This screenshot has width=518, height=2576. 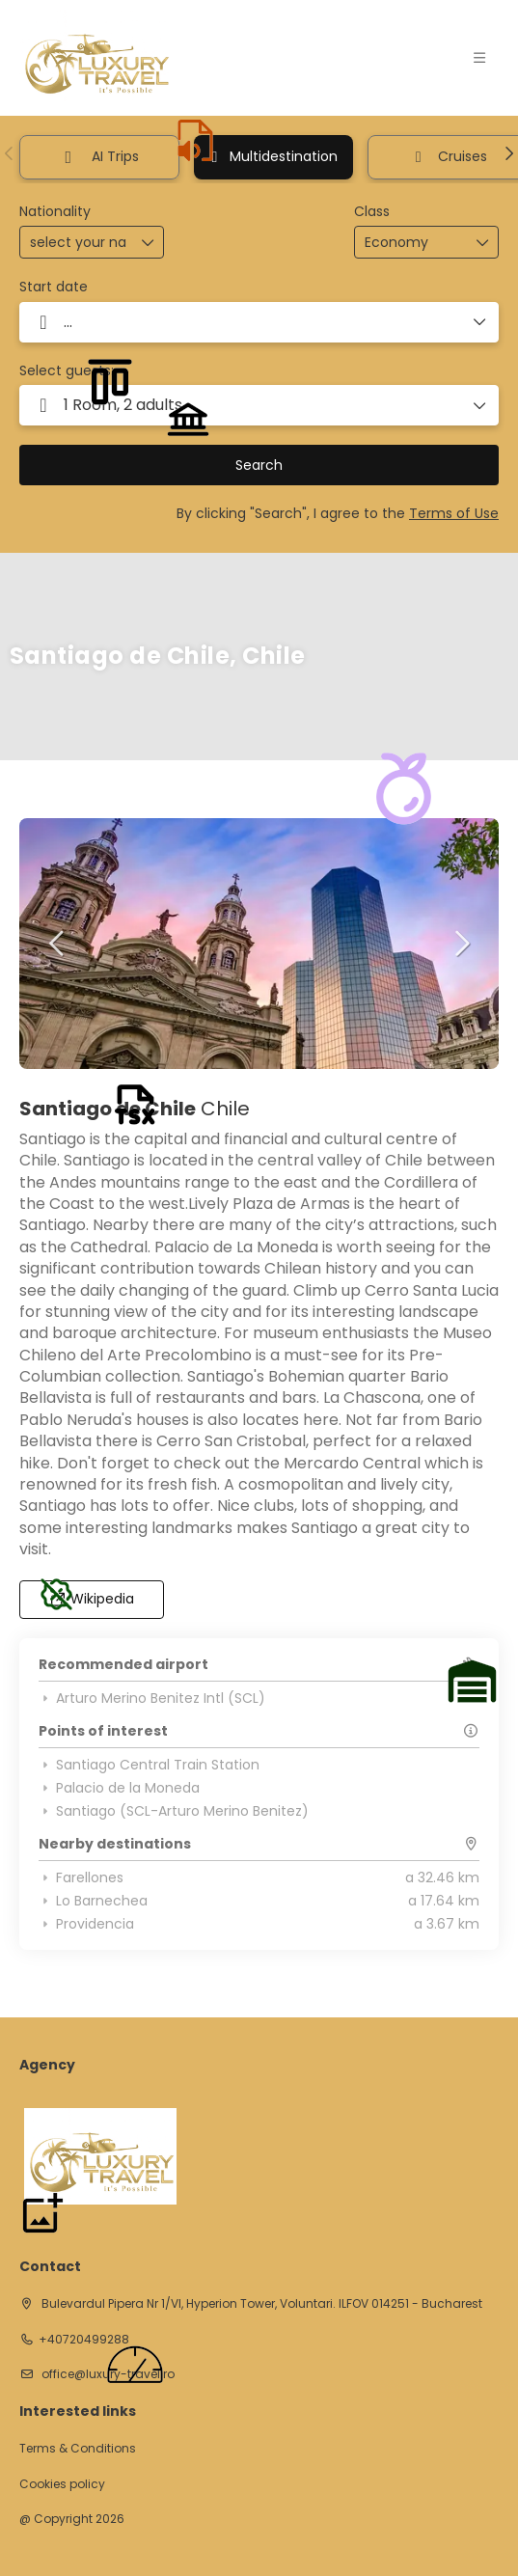 I want to click on open an audio file, so click(x=195, y=140).